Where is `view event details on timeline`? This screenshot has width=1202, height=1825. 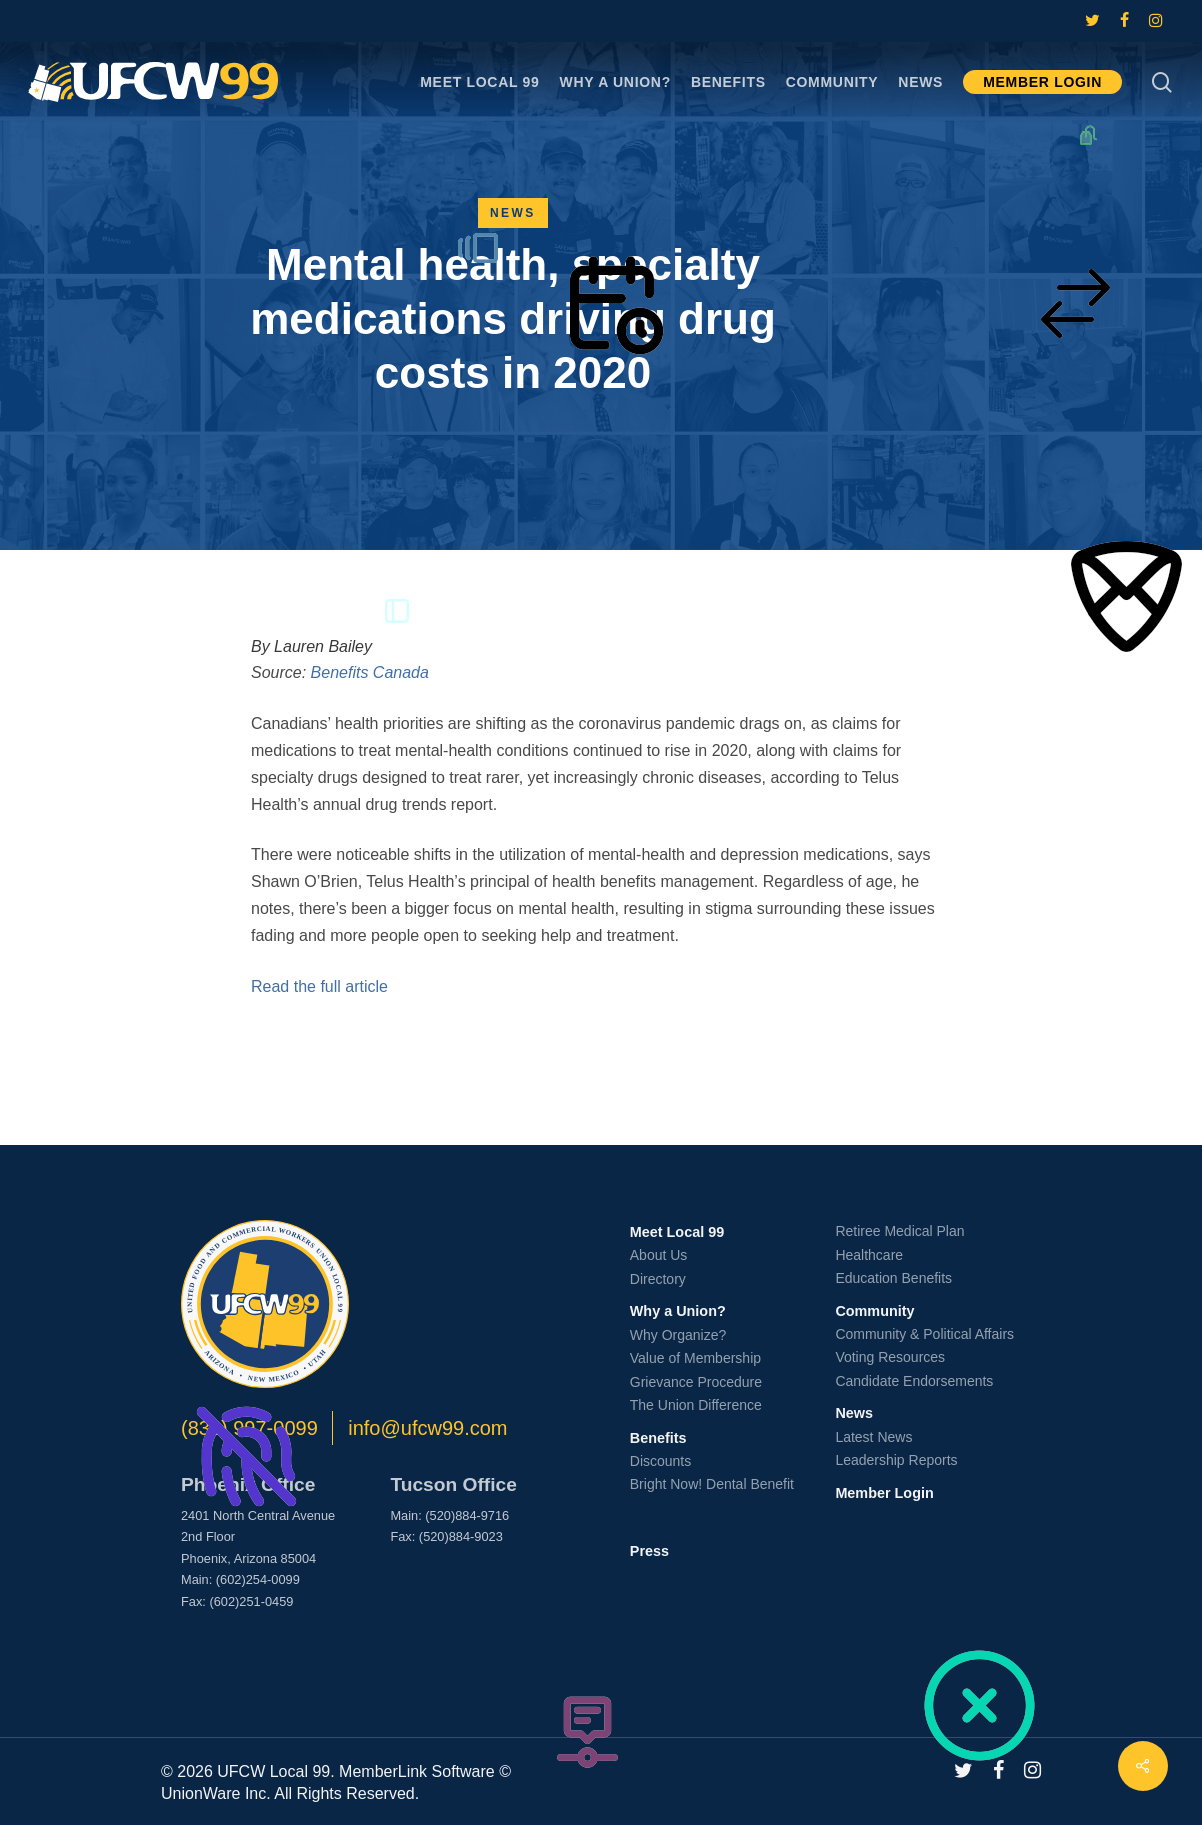 view event details on timeline is located at coordinates (587, 1730).